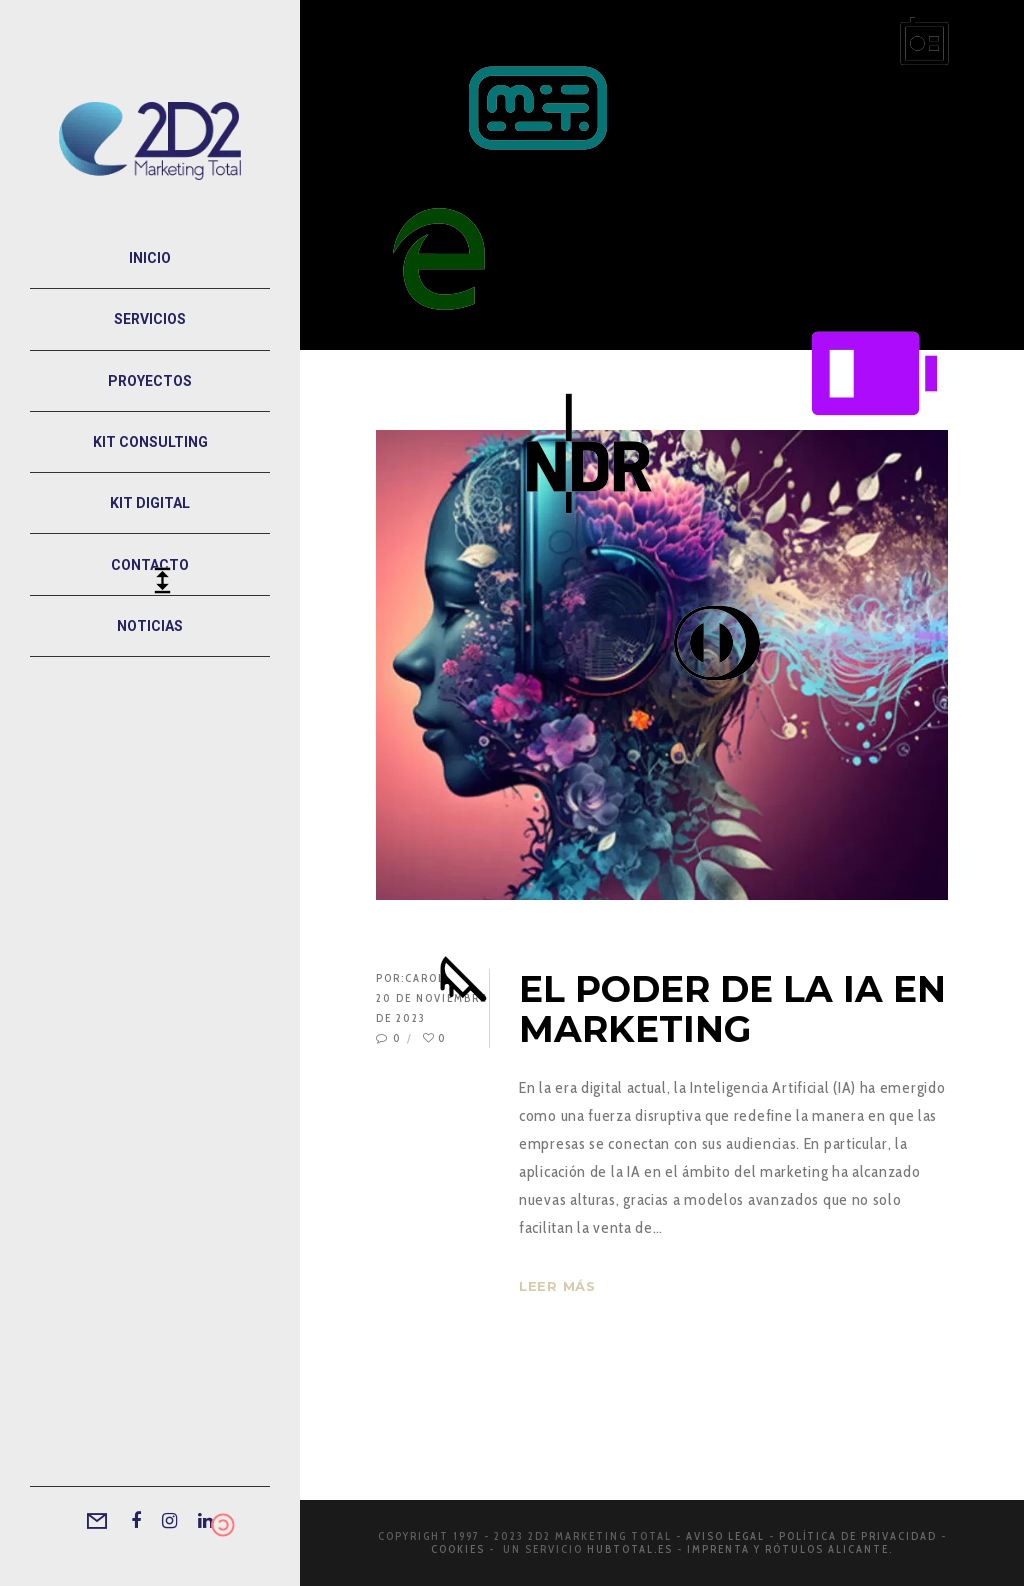  Describe the element at coordinates (589, 453) in the screenshot. I see `NDR (Norddeutscher Rundfunk) brand logo` at that location.